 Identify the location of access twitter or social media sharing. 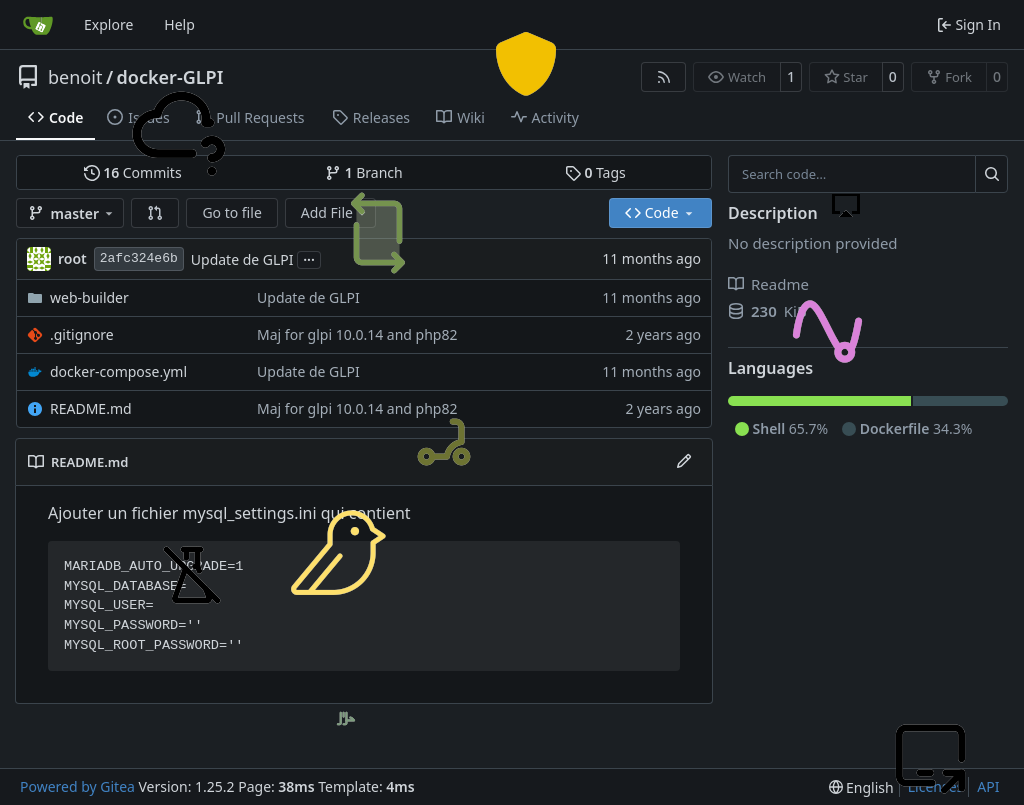
(340, 556).